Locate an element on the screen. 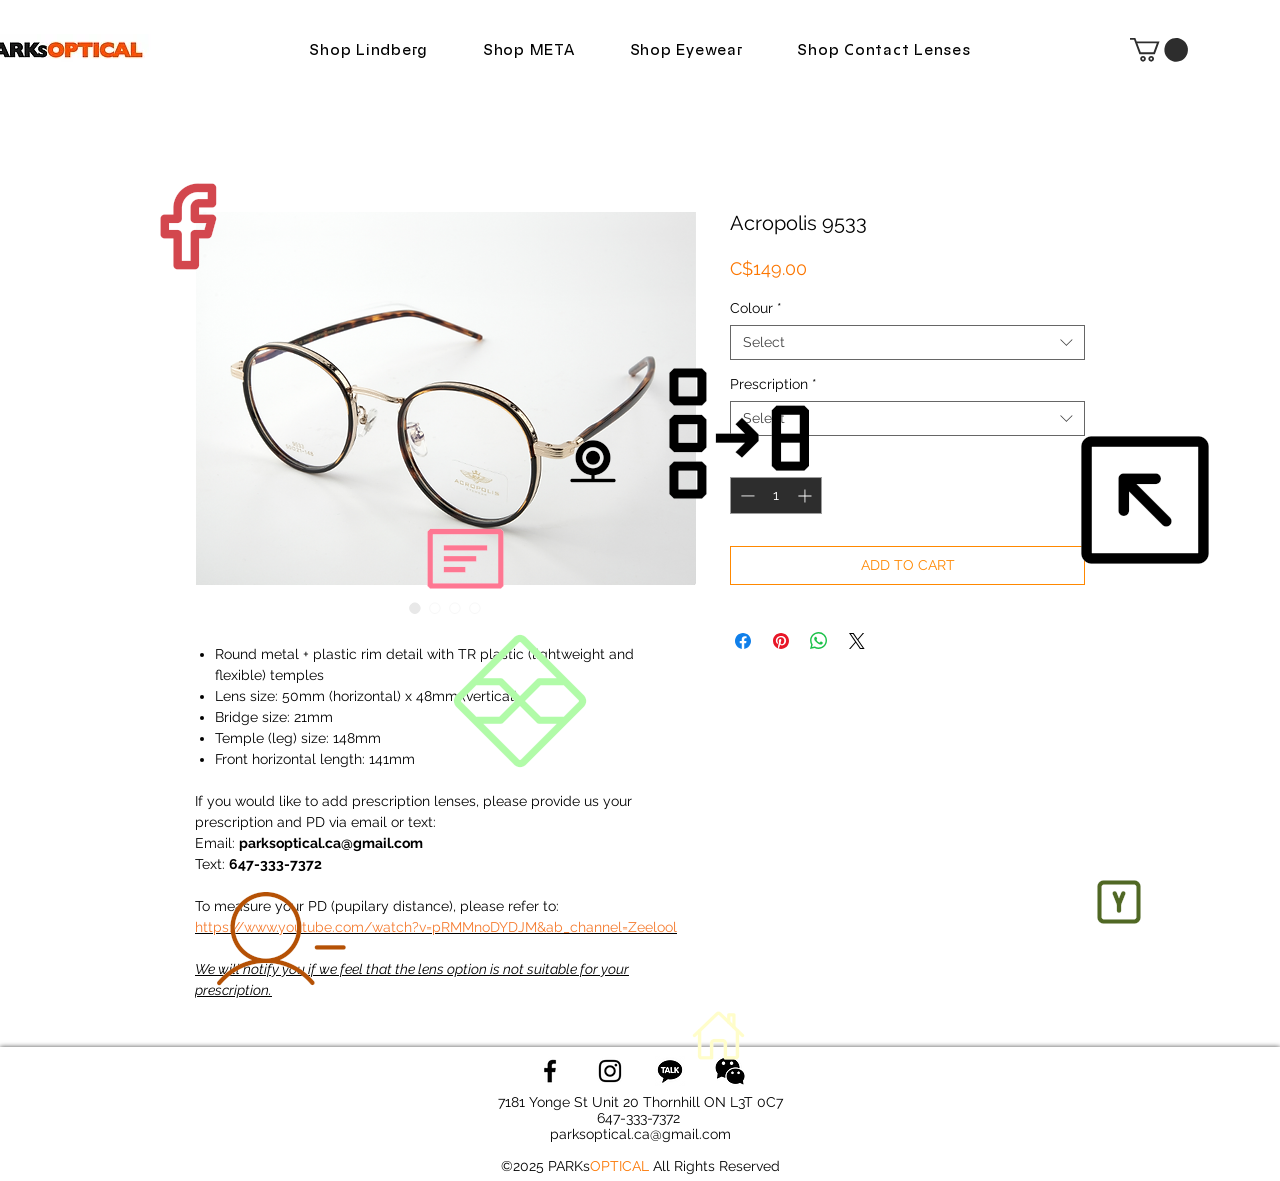 Image resolution: width=1280 pixels, height=1181 pixels. indicates a keyboard key or shortcut for the letter Y is located at coordinates (1119, 902).